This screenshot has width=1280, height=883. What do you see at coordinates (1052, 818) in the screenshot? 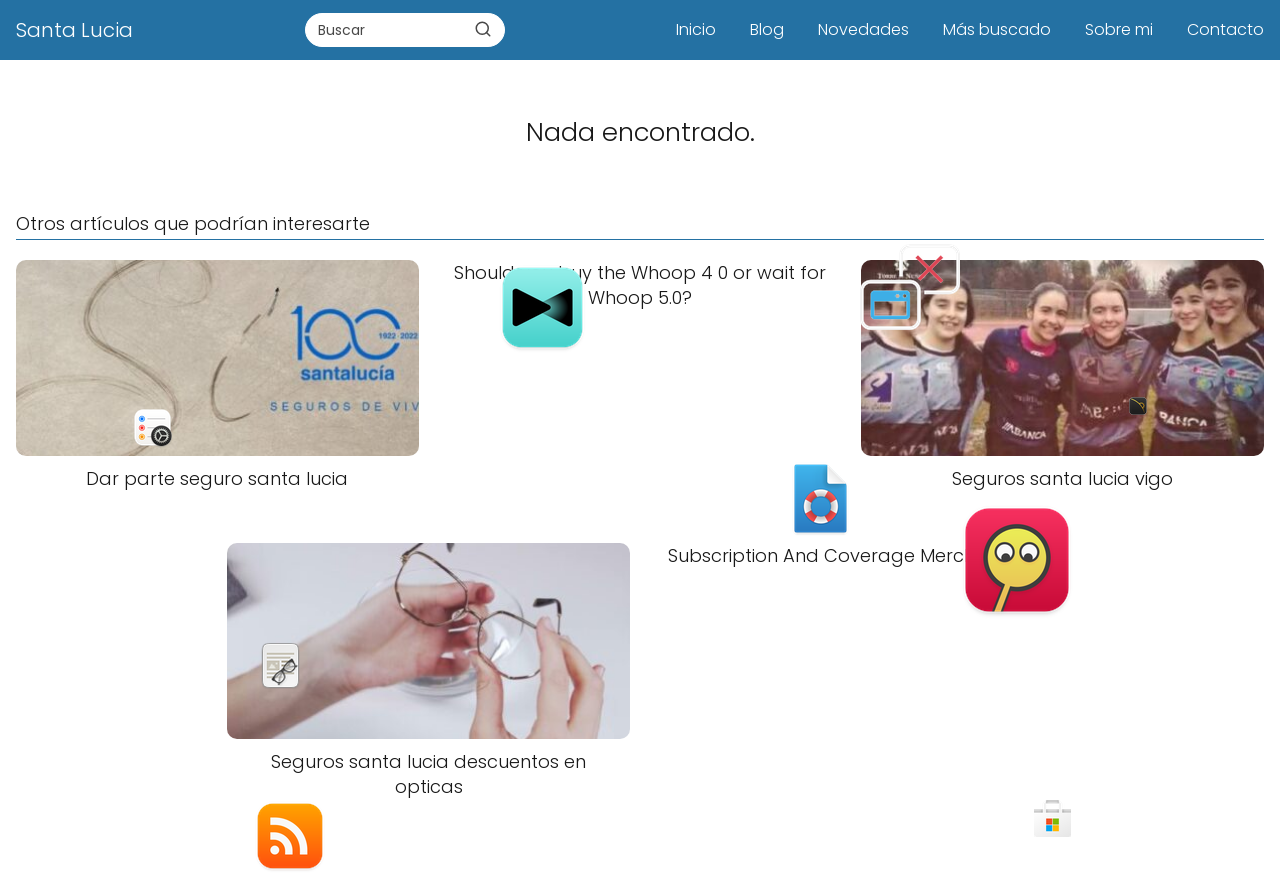
I see `open the Microsoft Store app` at bounding box center [1052, 818].